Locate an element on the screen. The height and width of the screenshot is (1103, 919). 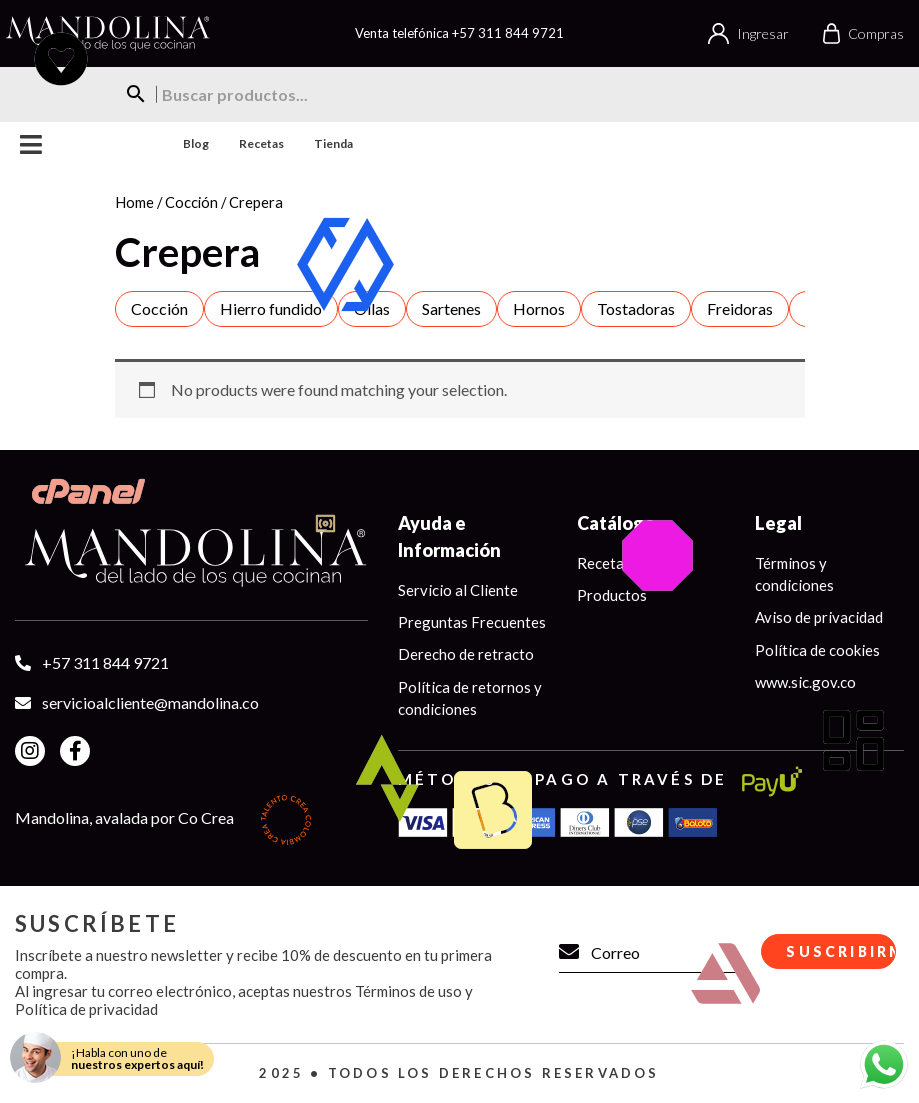
xendit payment platform logo is located at coordinates (345, 264).